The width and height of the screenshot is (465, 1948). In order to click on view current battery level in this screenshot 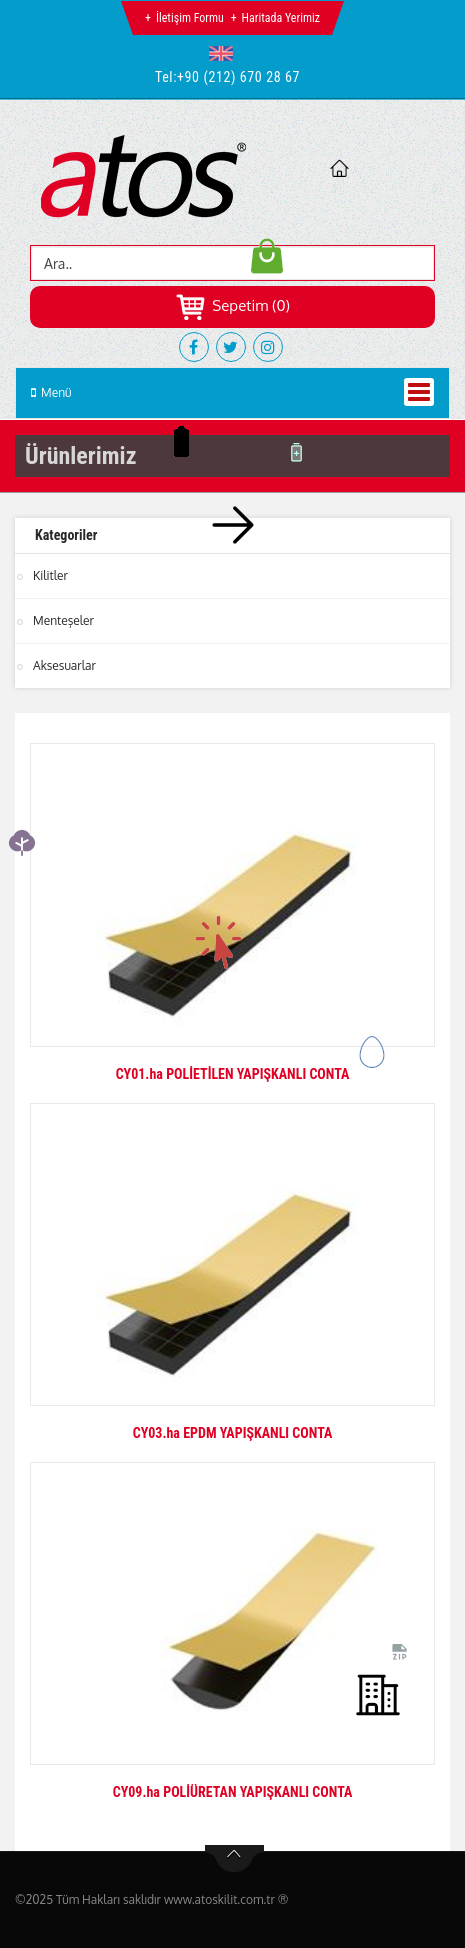, I will do `click(181, 441)`.